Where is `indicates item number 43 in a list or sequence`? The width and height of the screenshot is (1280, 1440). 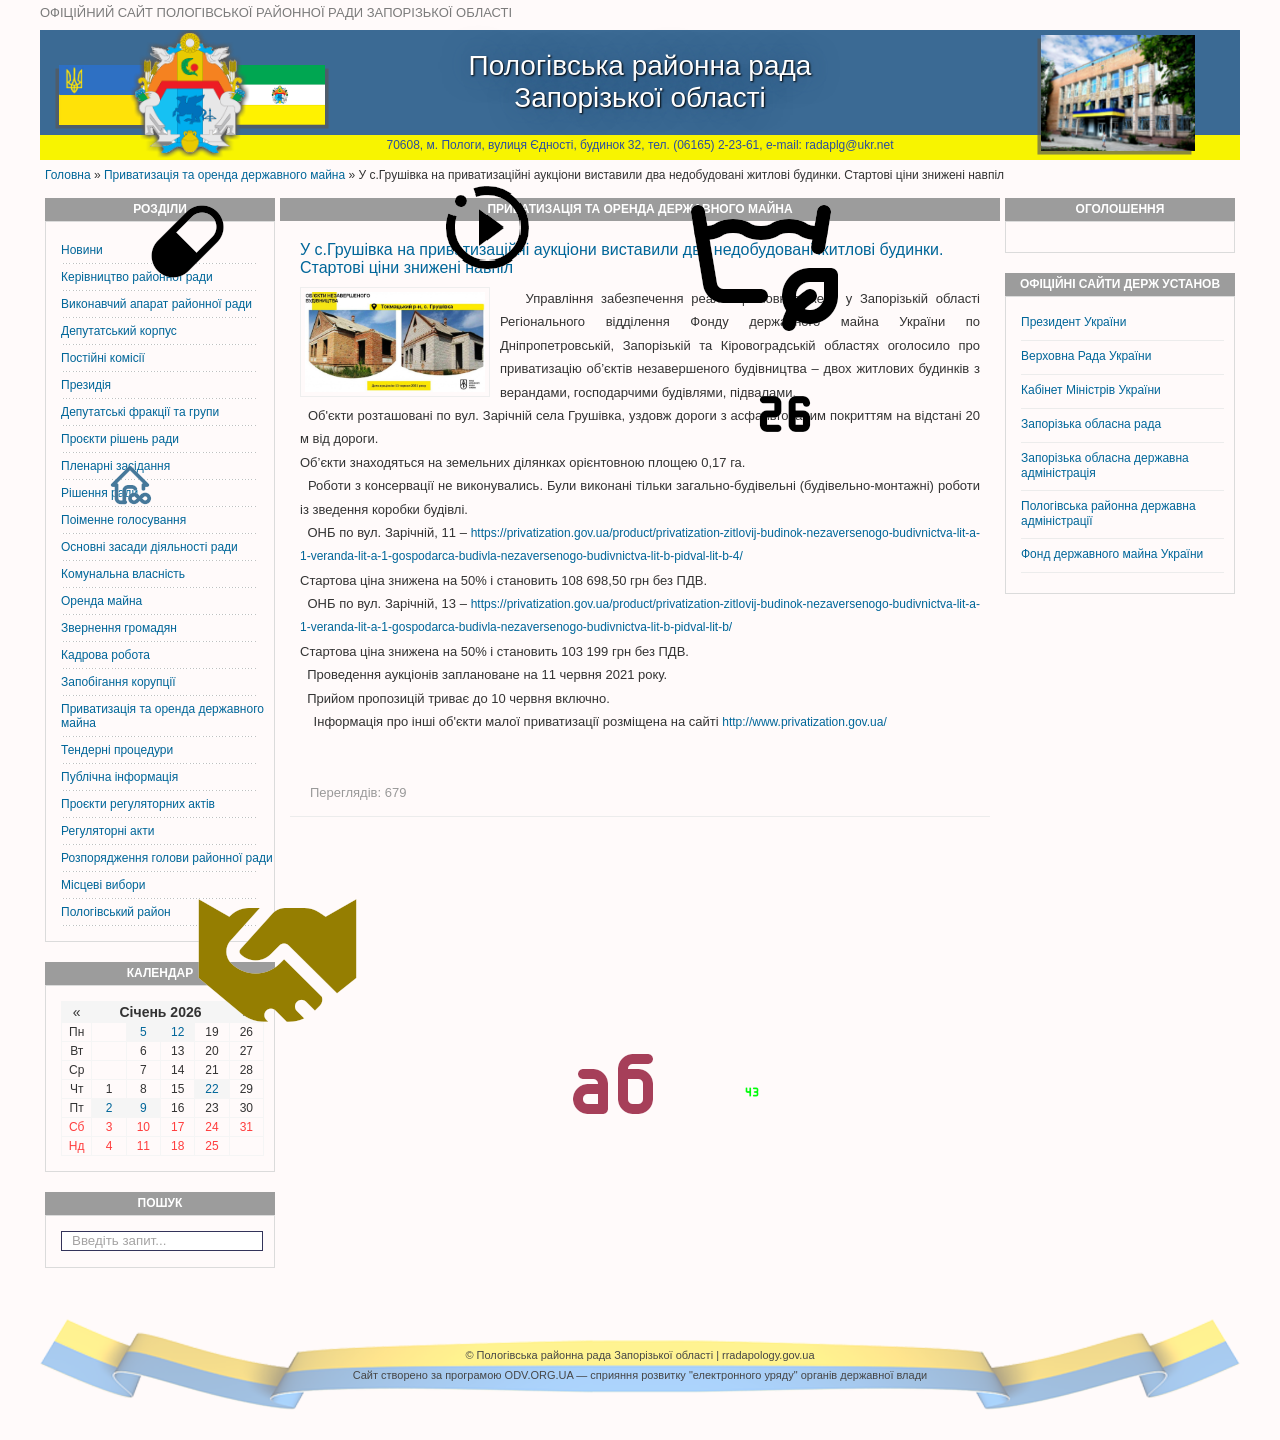 indicates item number 43 in a list or sequence is located at coordinates (752, 1092).